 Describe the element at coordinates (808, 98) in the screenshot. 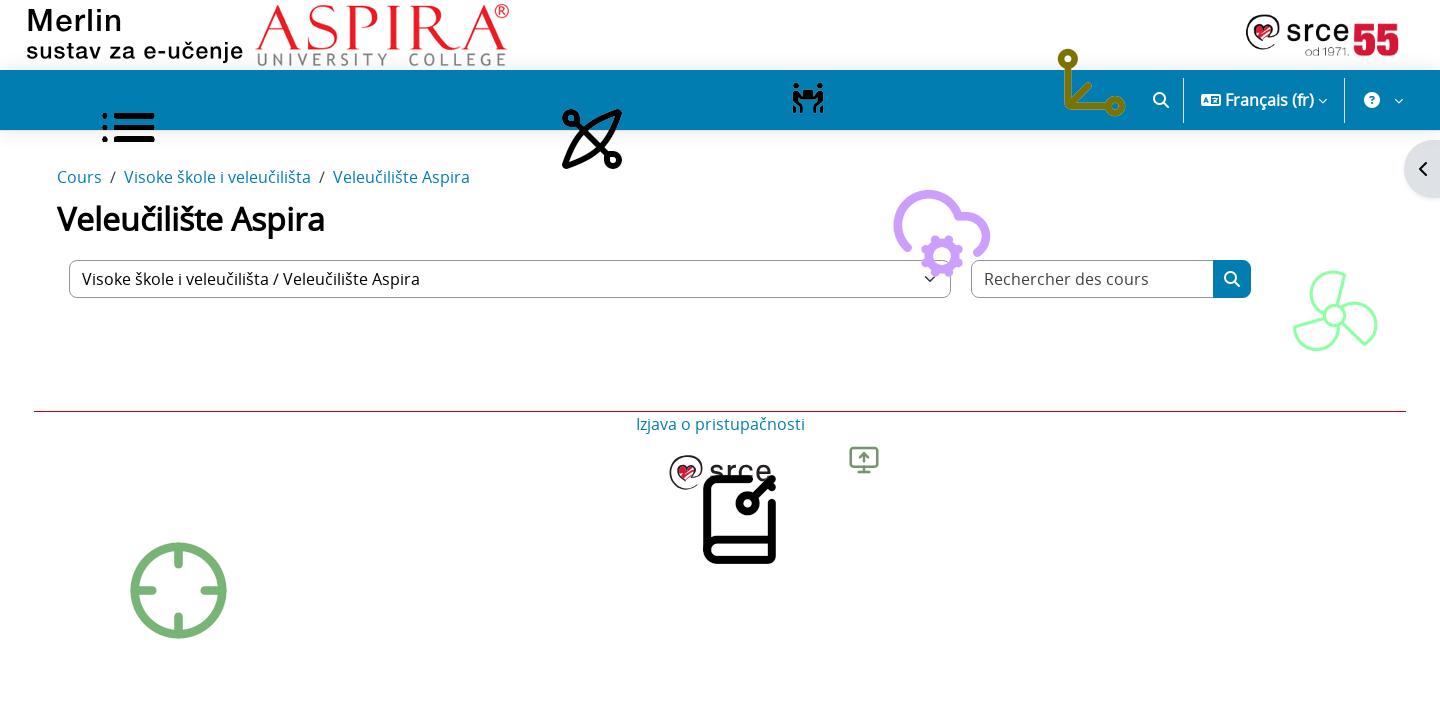

I see `moving or delivery service` at that location.